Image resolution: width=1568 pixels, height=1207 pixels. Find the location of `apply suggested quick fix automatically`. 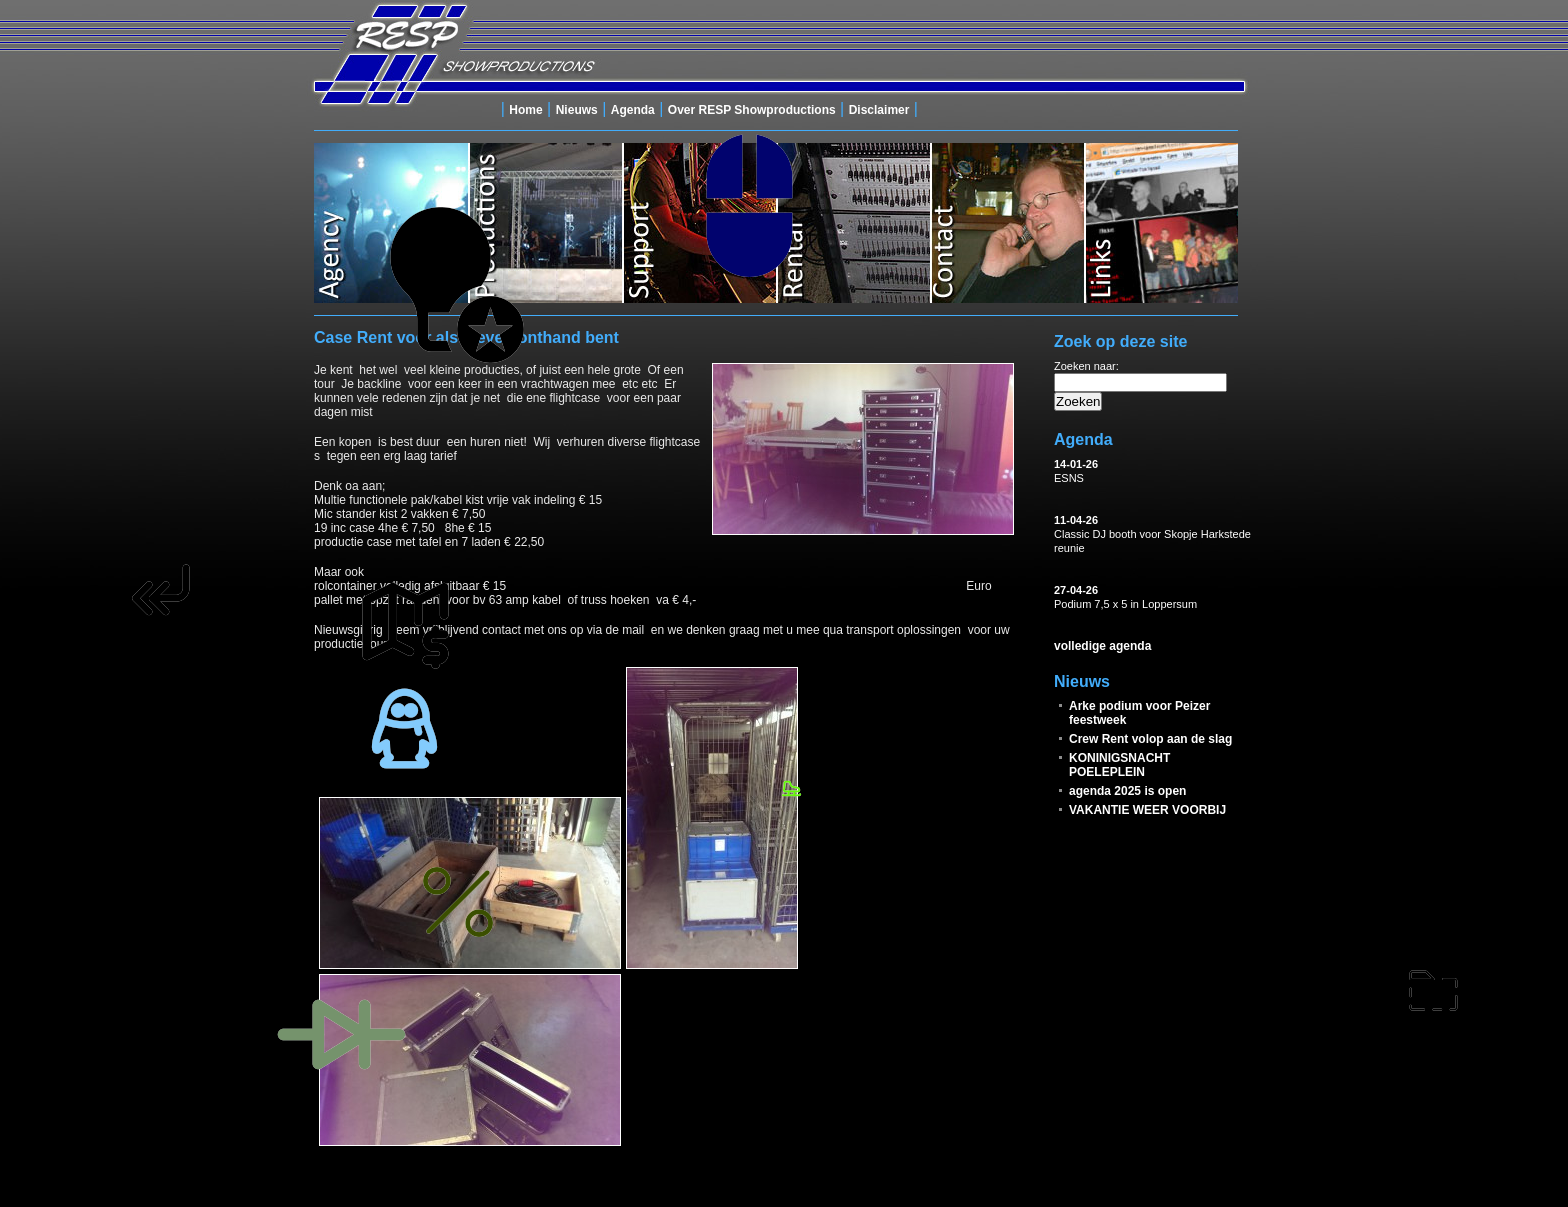

apply suggested quick fix automatically is located at coordinates (446, 285).